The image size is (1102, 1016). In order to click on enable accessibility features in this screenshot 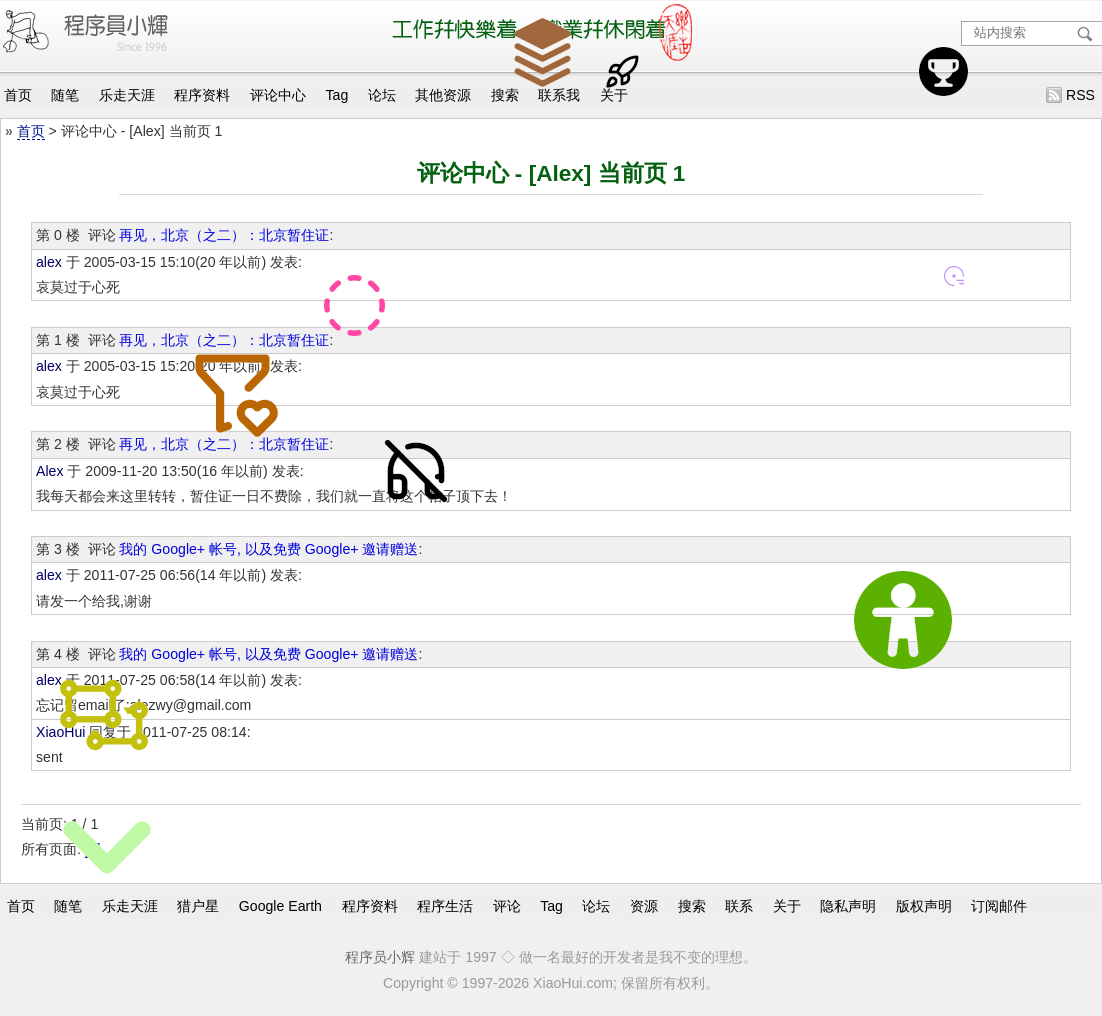, I will do `click(903, 620)`.